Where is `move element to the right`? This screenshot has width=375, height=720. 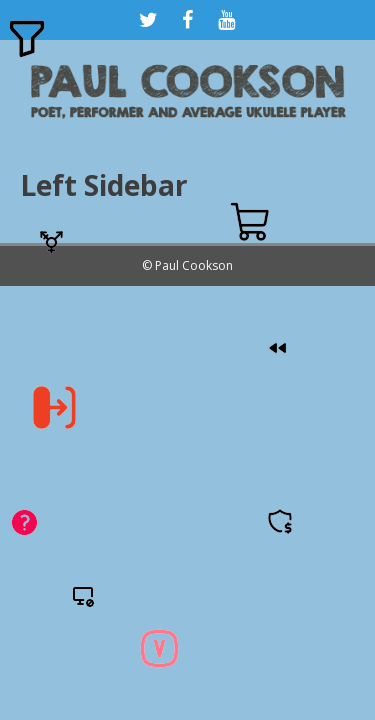 move element to the right is located at coordinates (54, 407).